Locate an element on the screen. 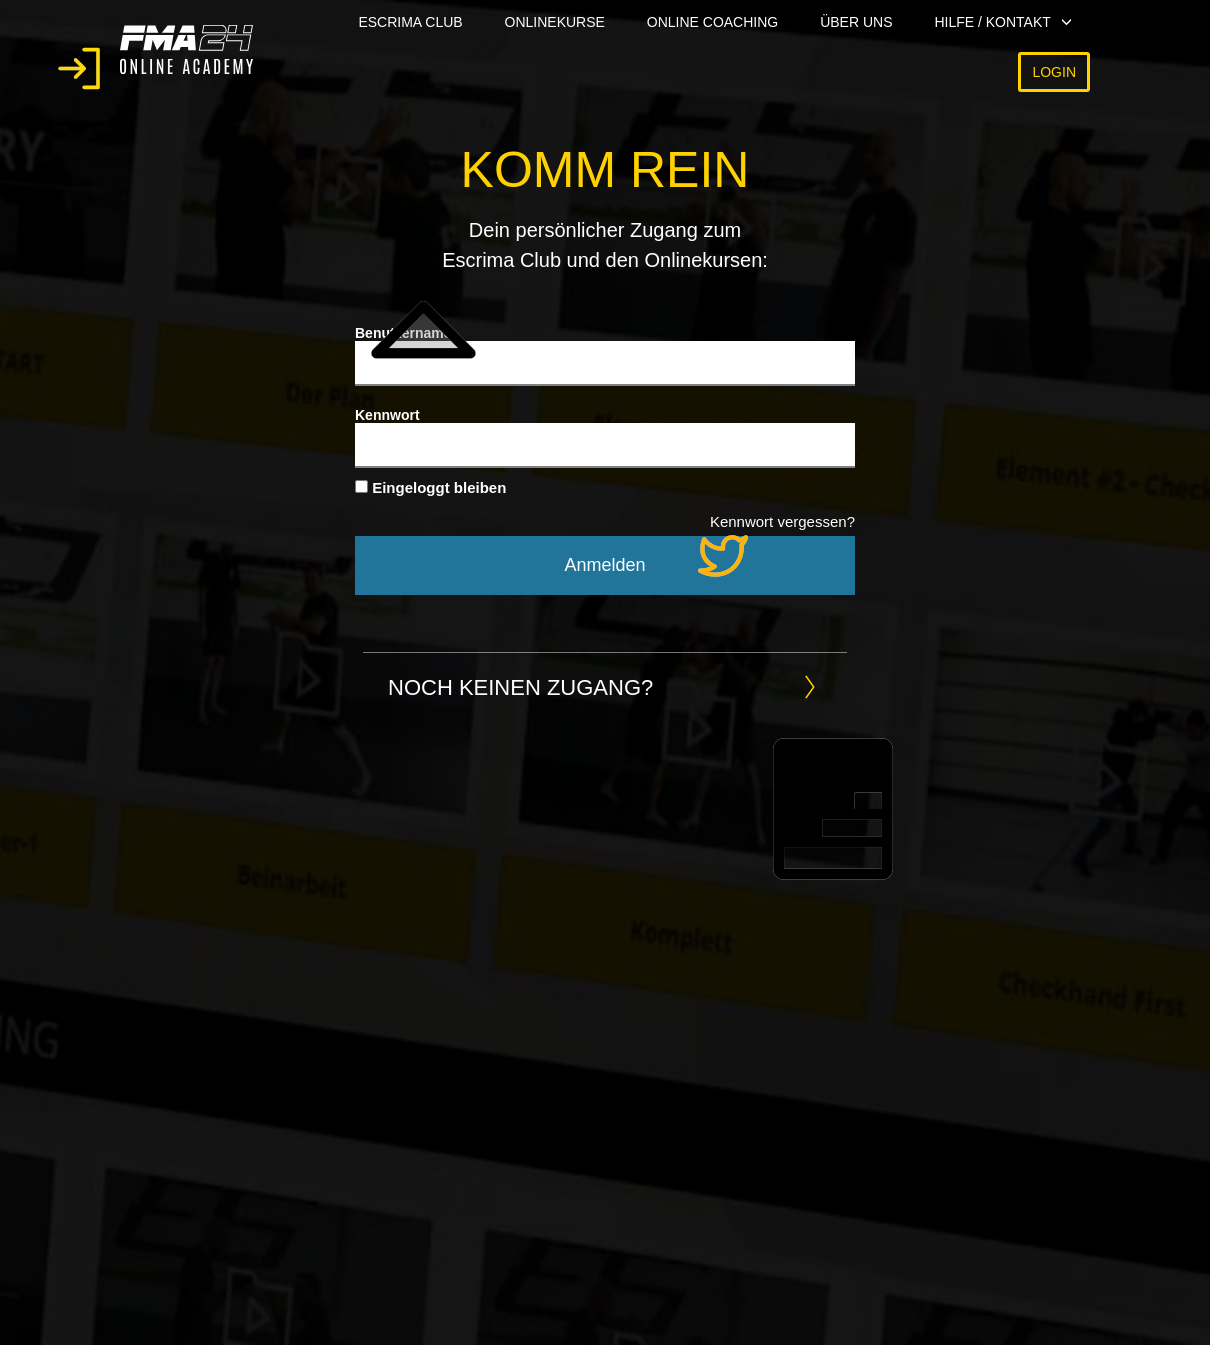  scroll up or move content upward is located at coordinates (423, 358).